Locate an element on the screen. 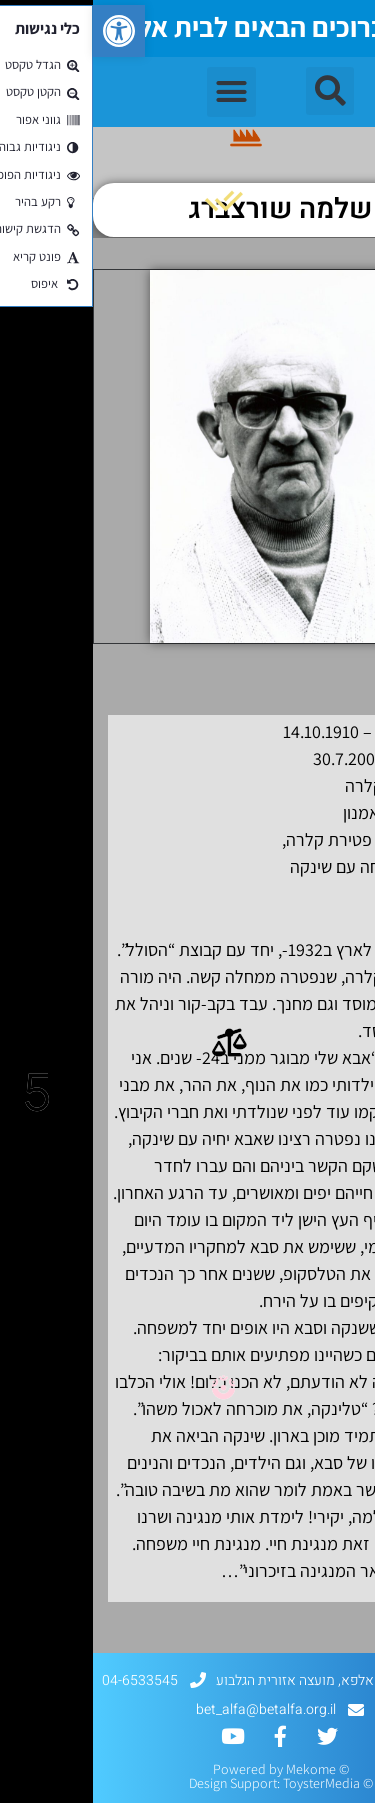 This screenshot has width=375, height=1803. message read confirmation indicator is located at coordinates (224, 201).